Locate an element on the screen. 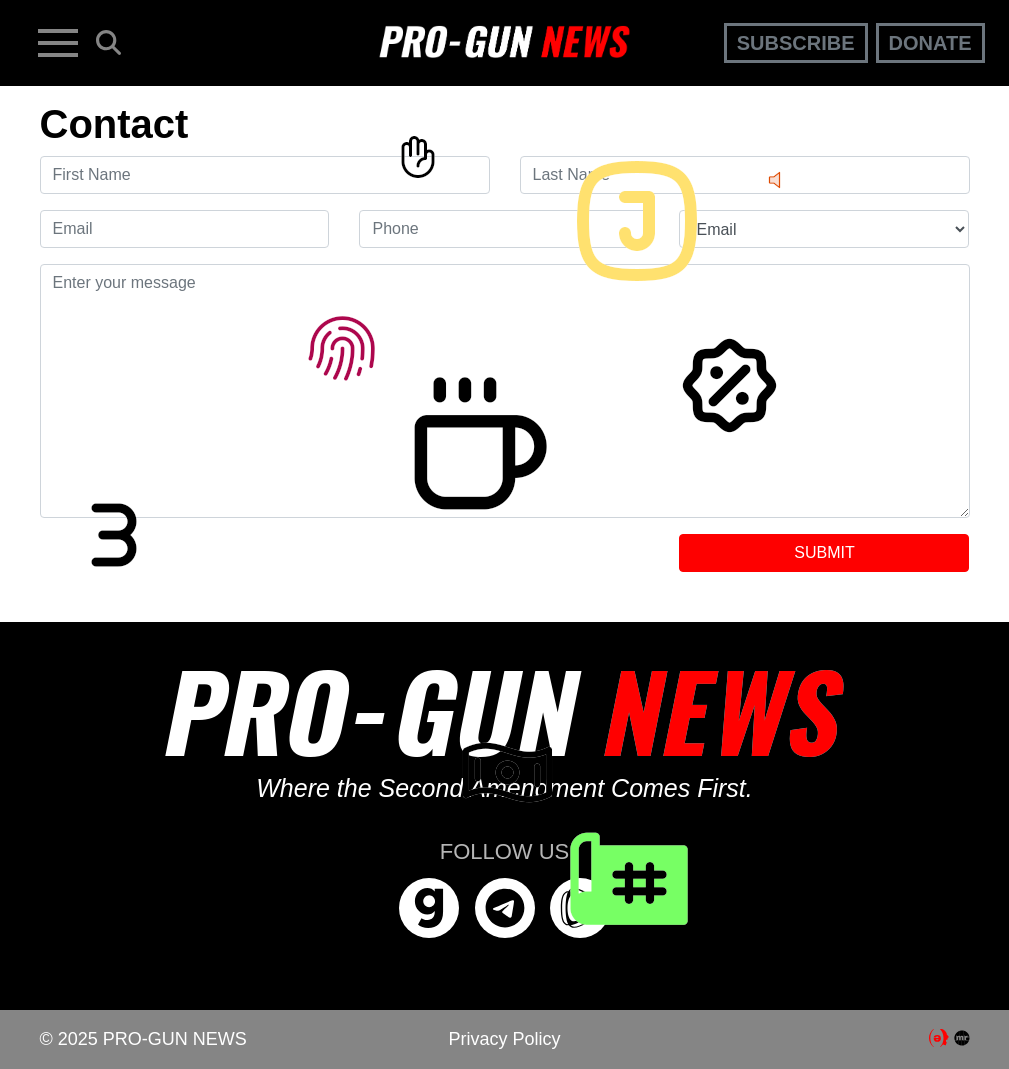  view project blueprints or technical documents is located at coordinates (629, 883).